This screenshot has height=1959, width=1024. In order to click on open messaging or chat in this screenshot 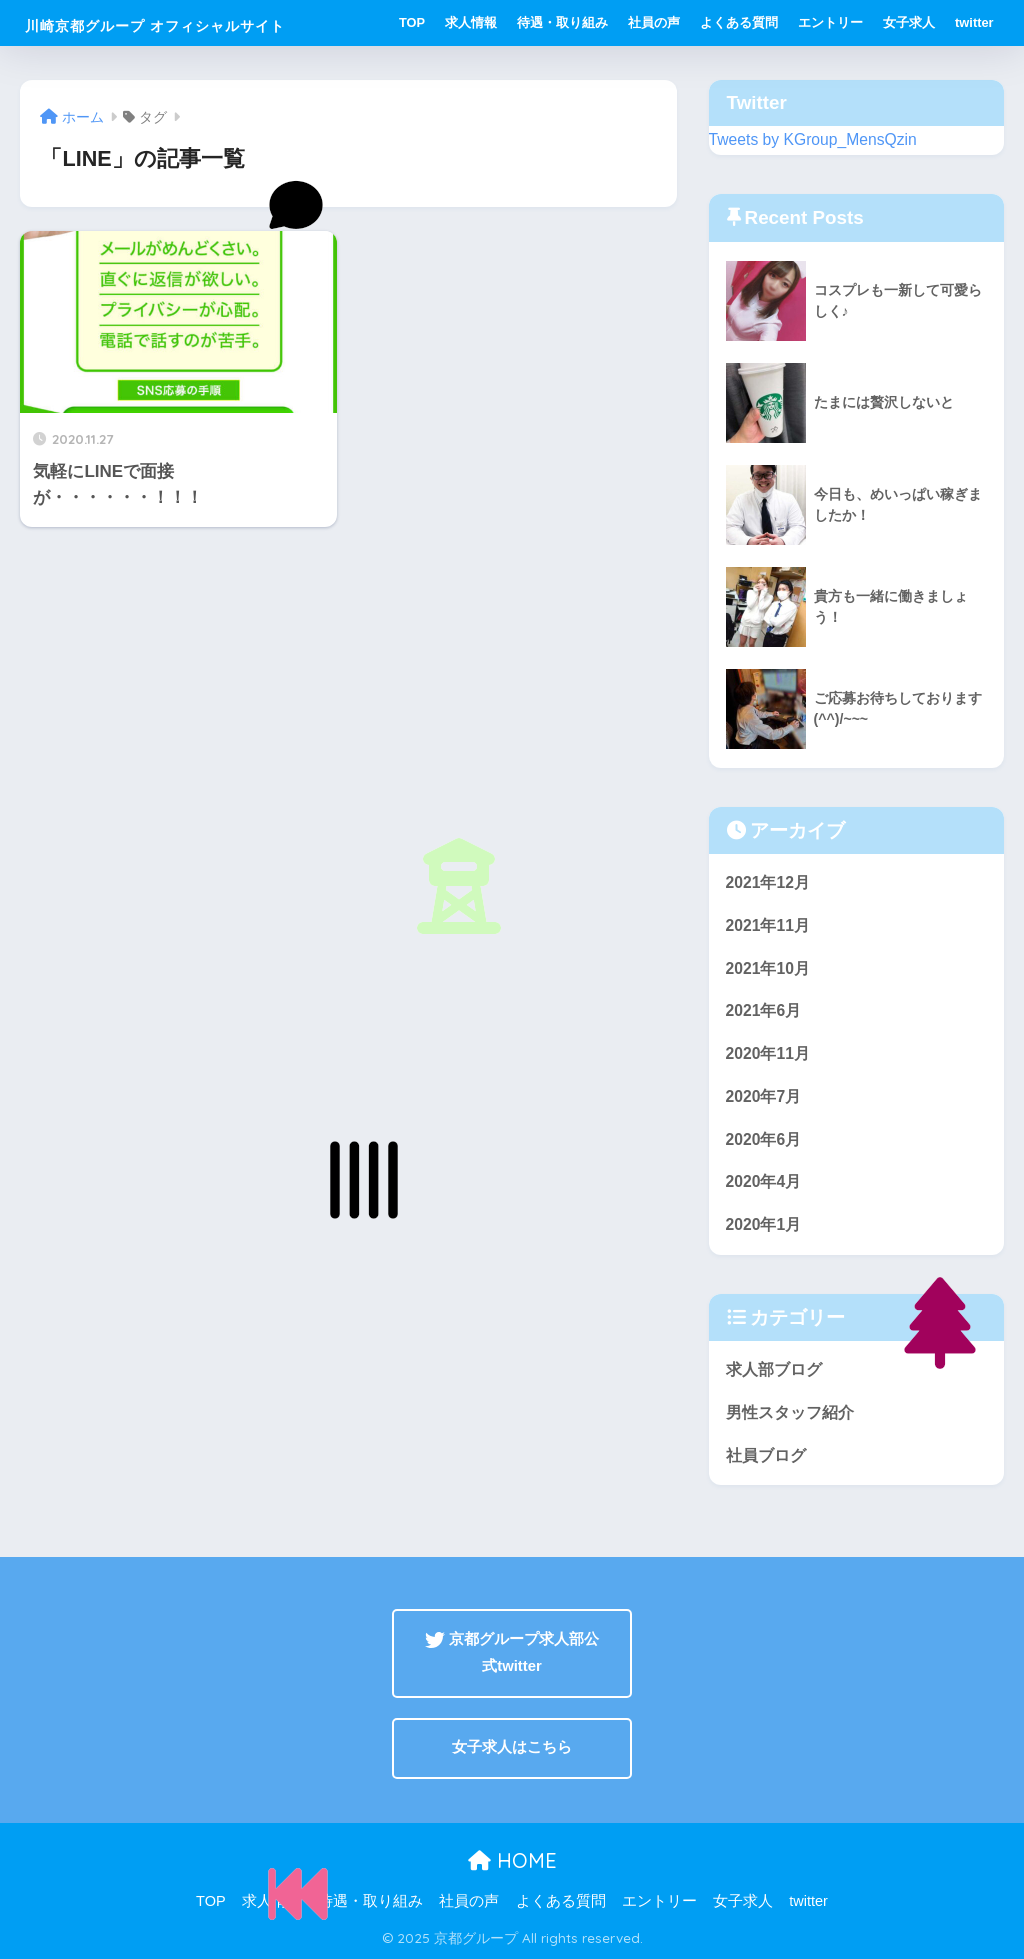, I will do `click(296, 205)`.